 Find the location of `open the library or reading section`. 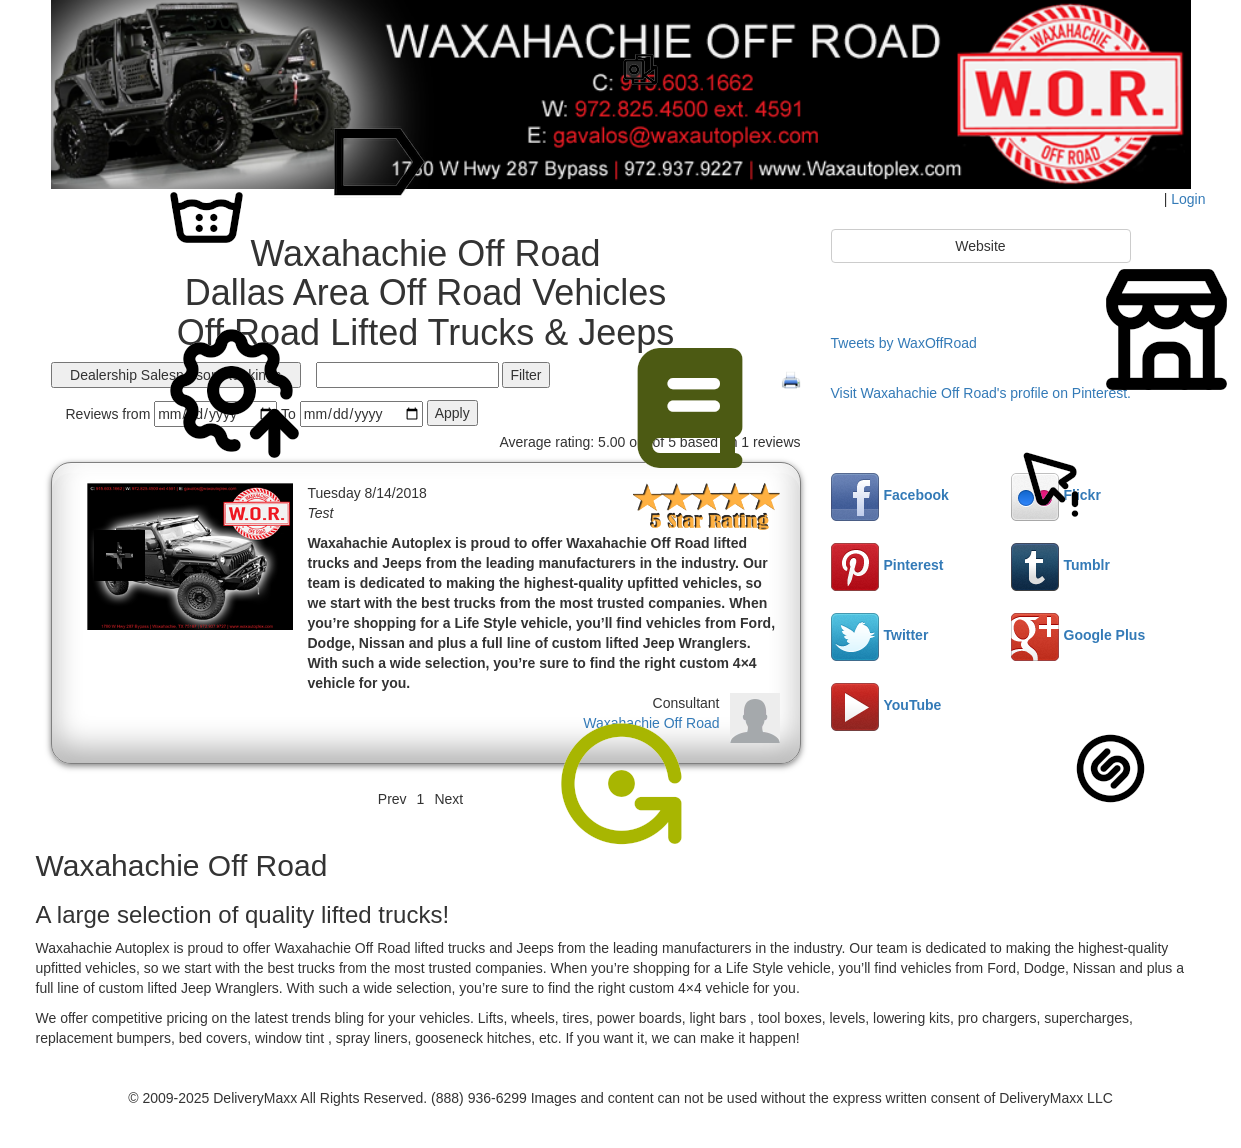

open the library or reading section is located at coordinates (690, 408).